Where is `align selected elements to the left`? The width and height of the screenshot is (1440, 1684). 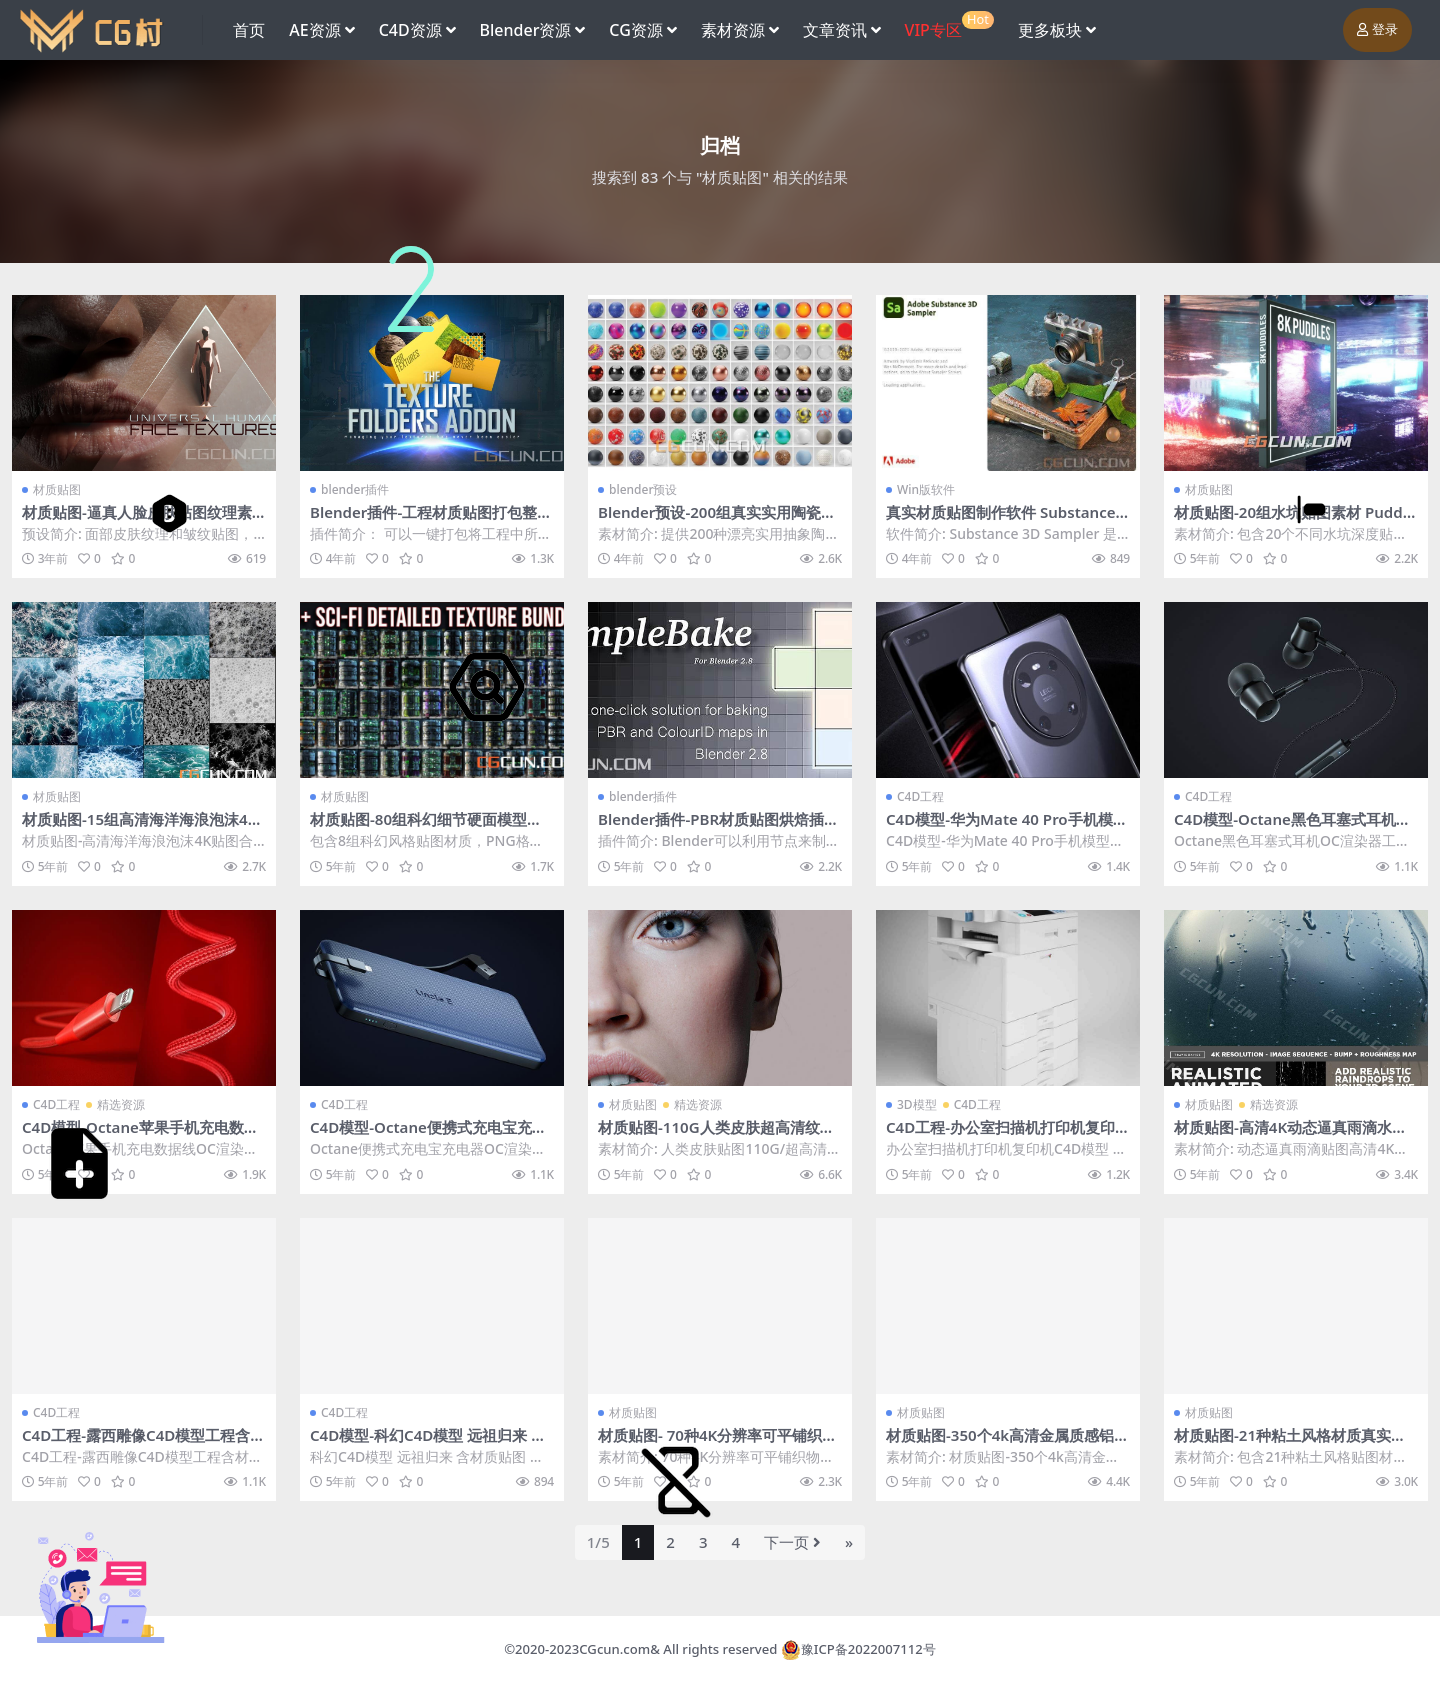 align selected elements to the left is located at coordinates (1311, 509).